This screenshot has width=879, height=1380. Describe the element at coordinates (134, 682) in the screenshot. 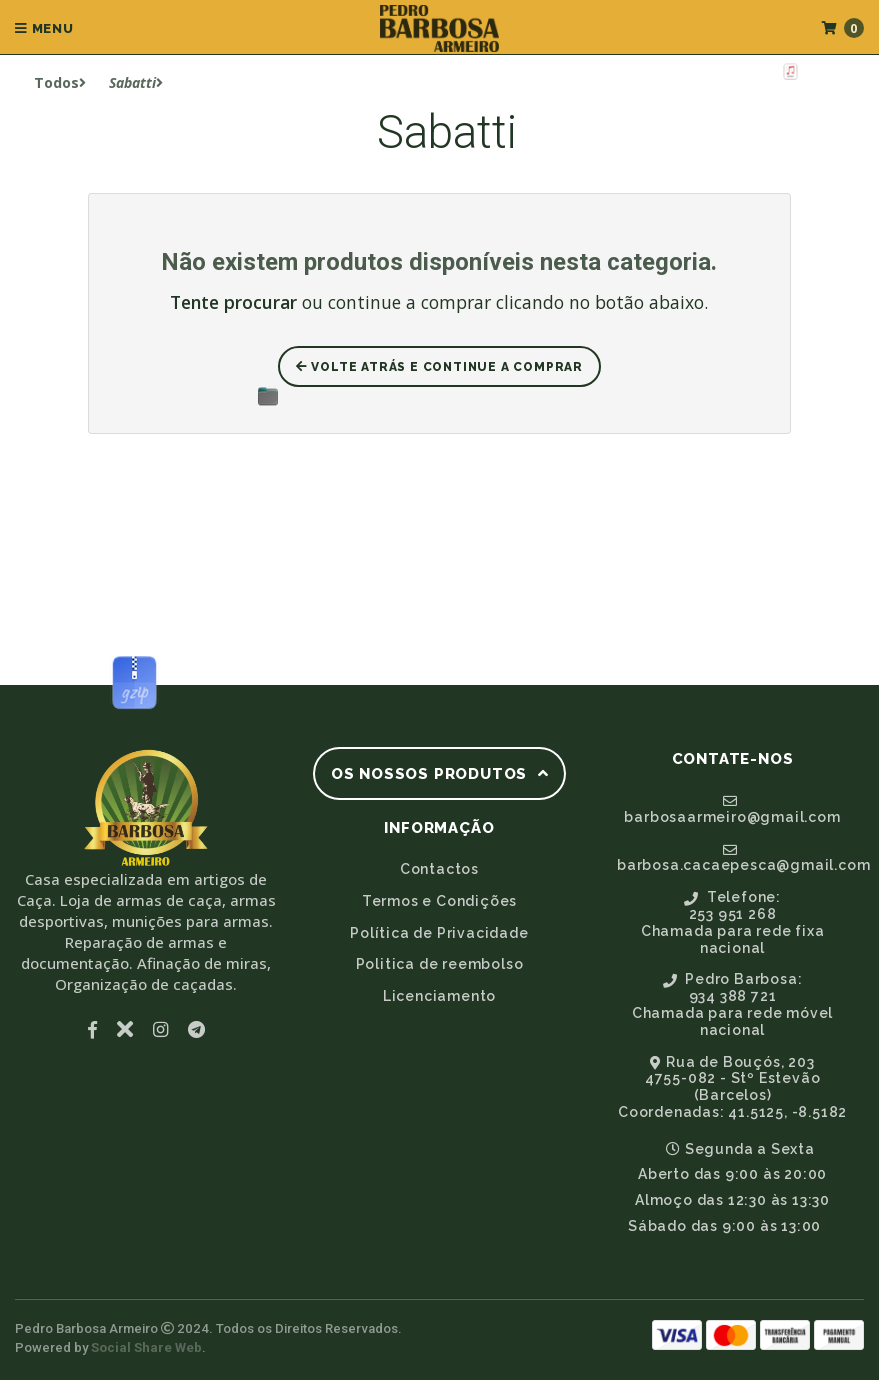

I see `a gzip compressed archive file` at that location.